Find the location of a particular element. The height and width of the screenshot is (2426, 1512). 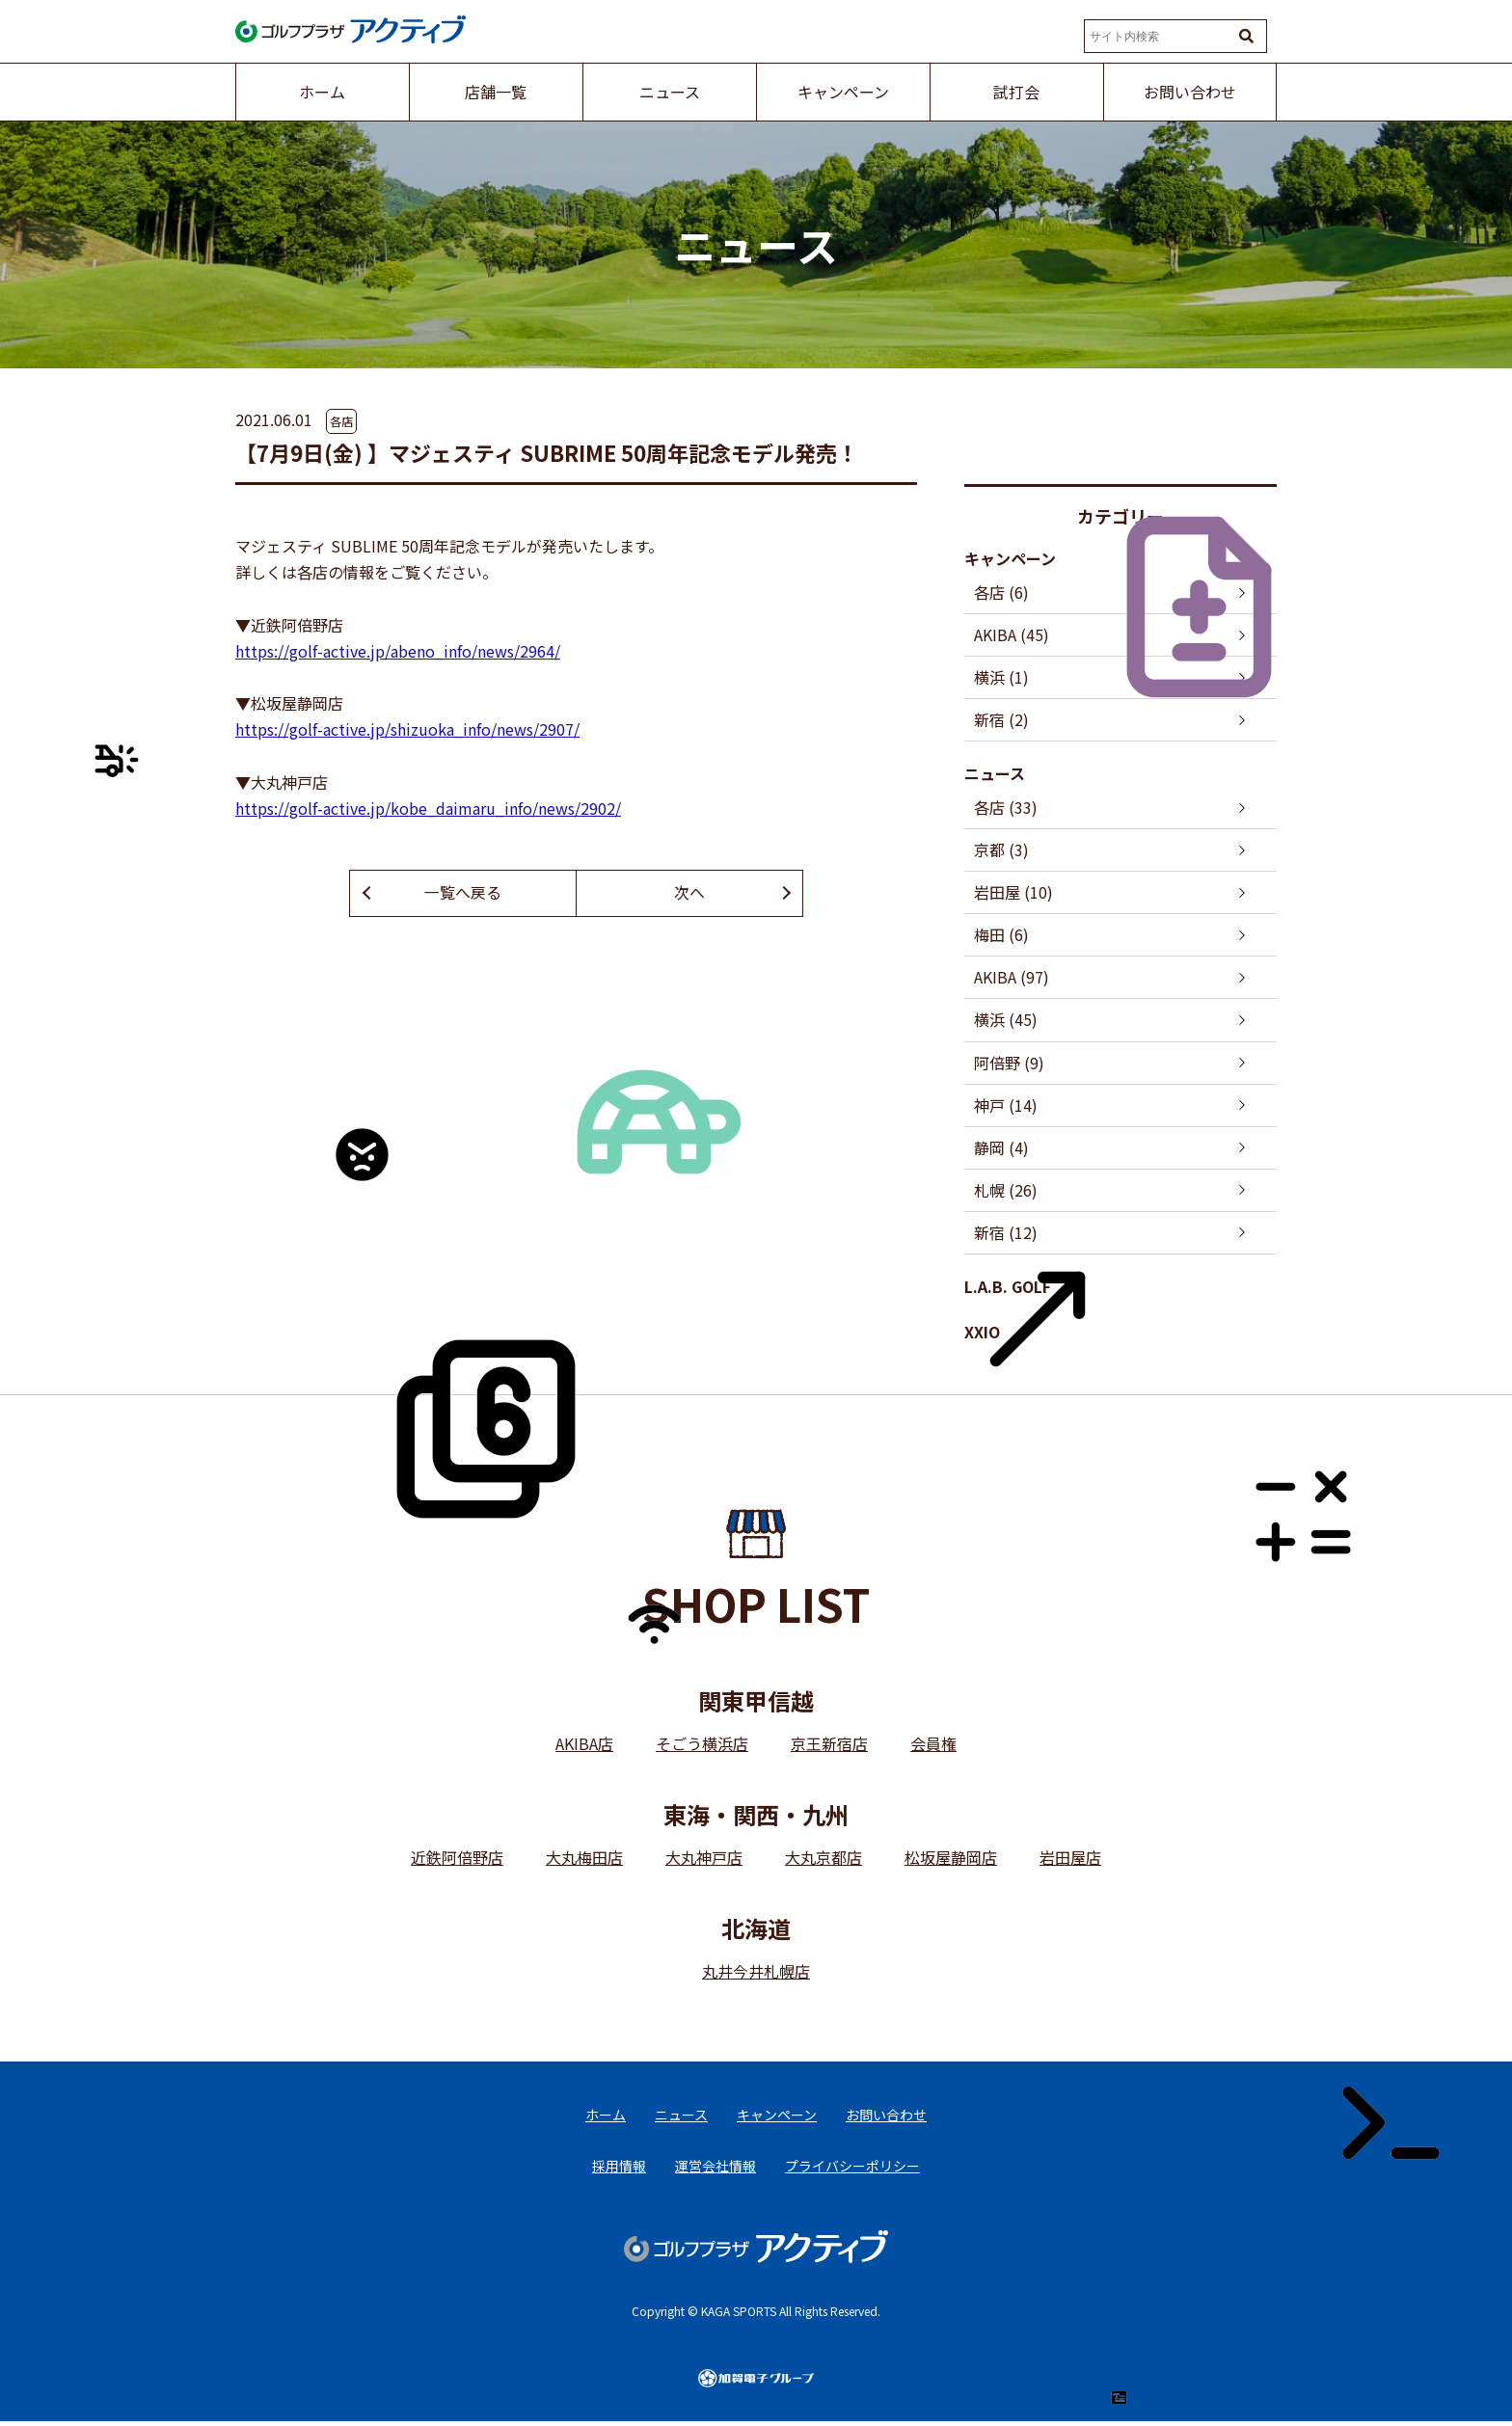

view item 6 in a collection or stack is located at coordinates (486, 1429).